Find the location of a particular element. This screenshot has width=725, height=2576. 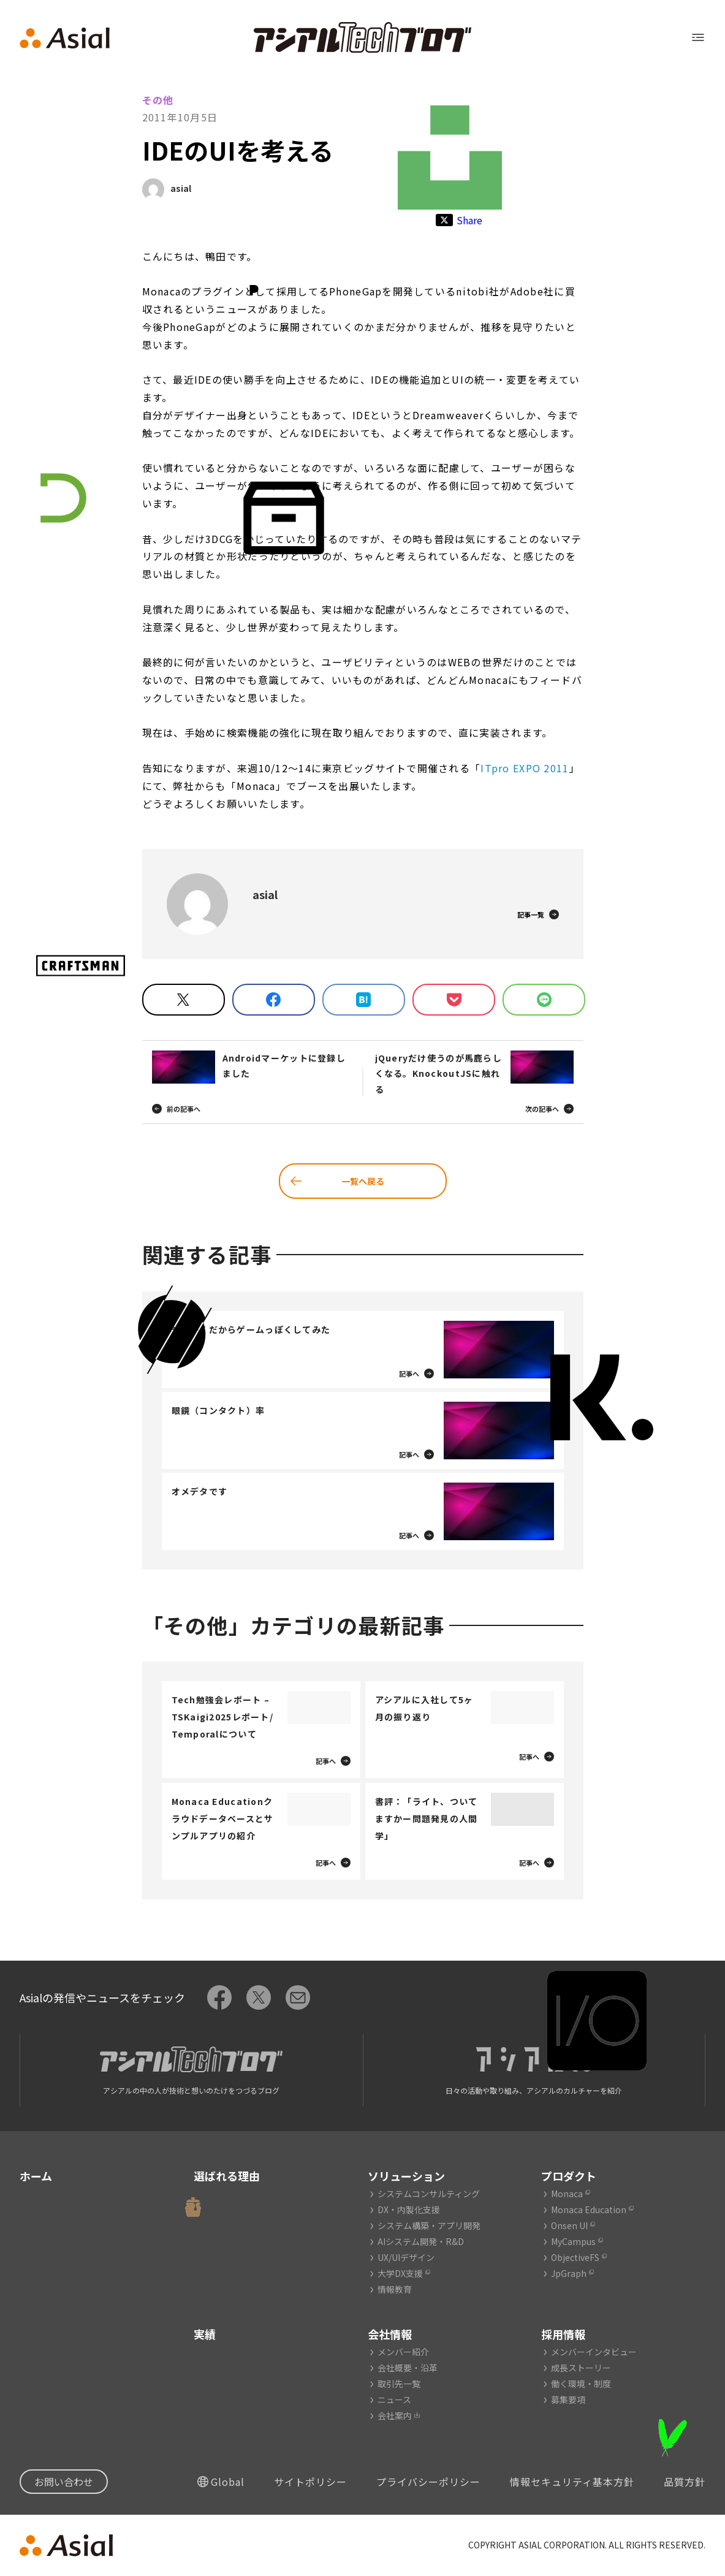

open the Pandora music streaming app is located at coordinates (254, 290).